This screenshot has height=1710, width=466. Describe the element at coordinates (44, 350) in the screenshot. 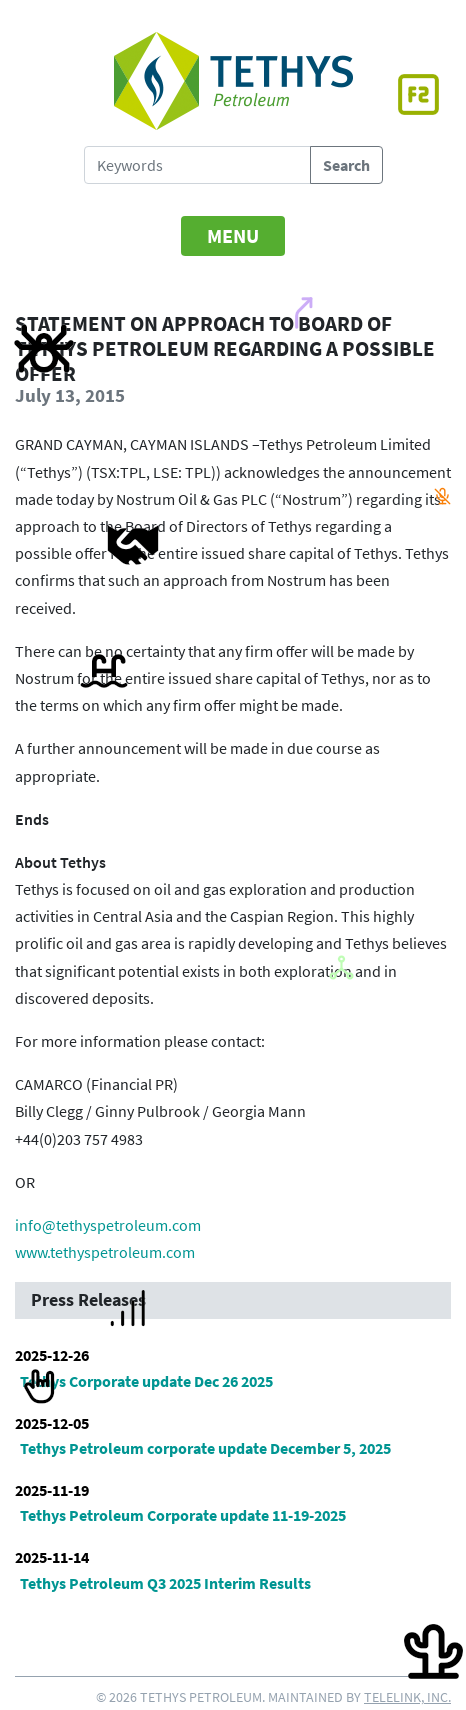

I see `indicates bug or error in the system` at that location.